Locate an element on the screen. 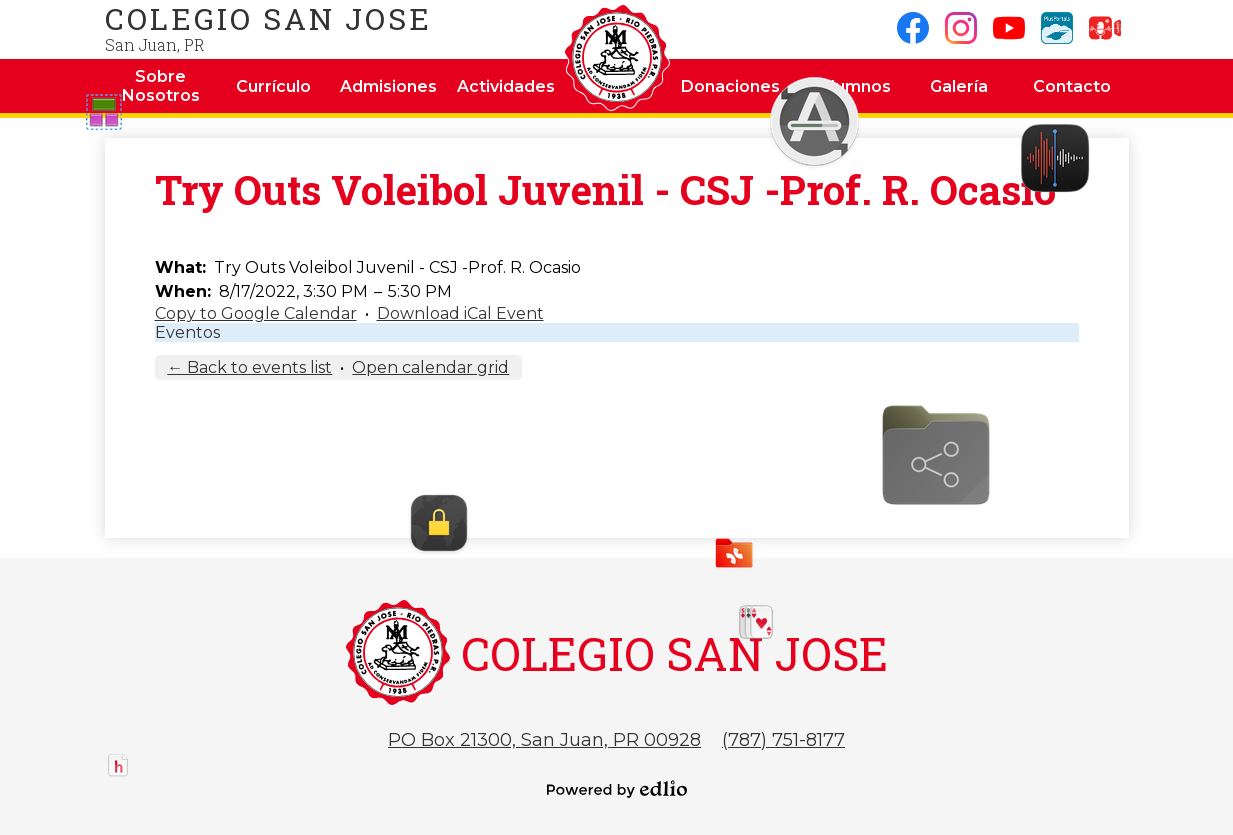  c/c++ header file is located at coordinates (118, 765).